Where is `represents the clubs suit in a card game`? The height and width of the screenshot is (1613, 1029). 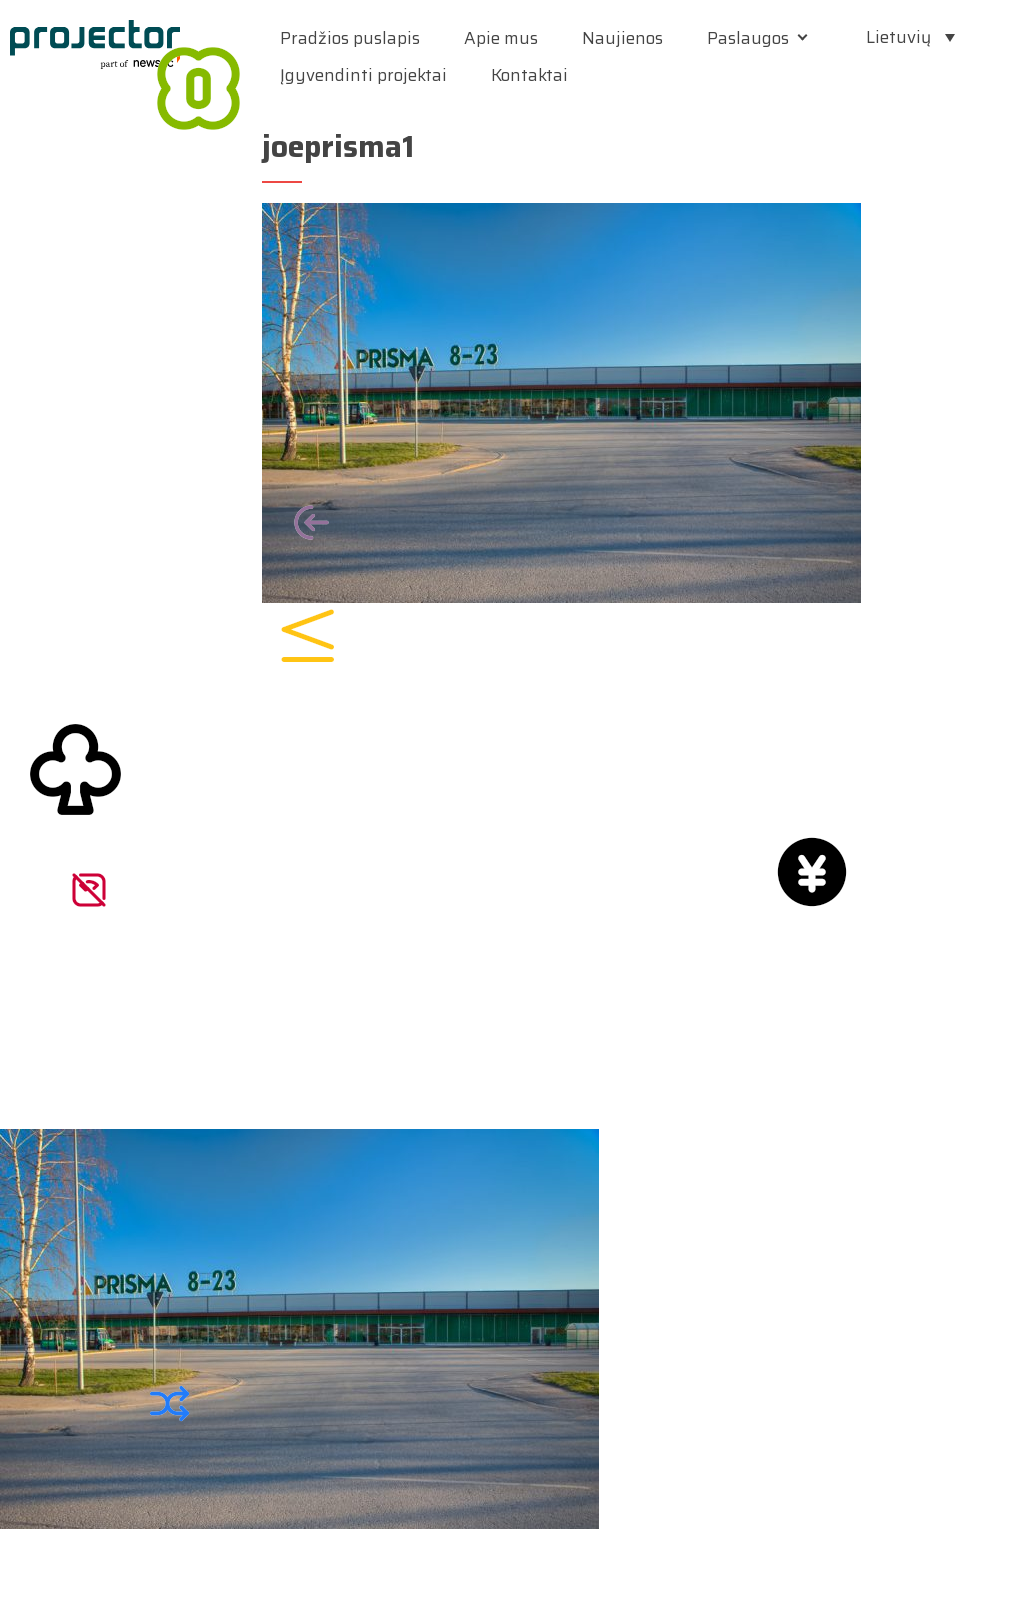
represents the clubs suit in a card game is located at coordinates (75, 769).